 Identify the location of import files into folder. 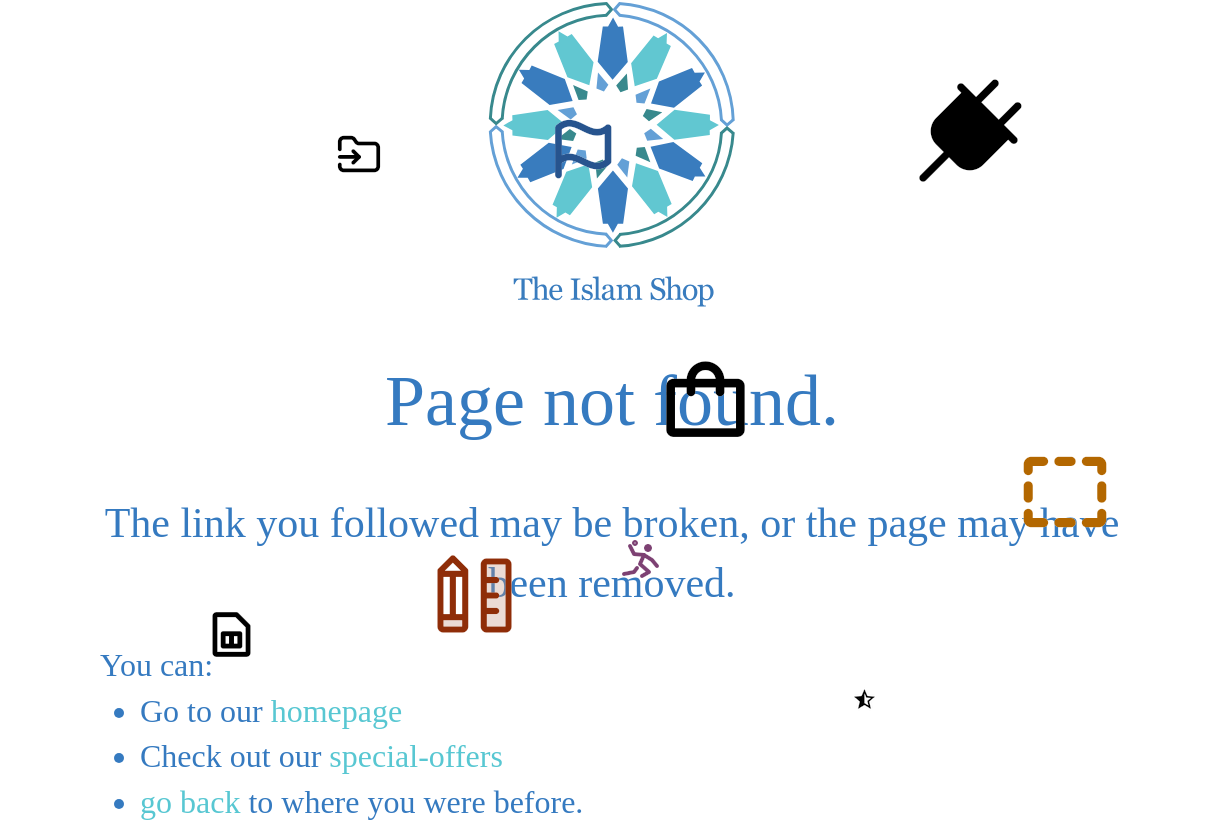
(359, 155).